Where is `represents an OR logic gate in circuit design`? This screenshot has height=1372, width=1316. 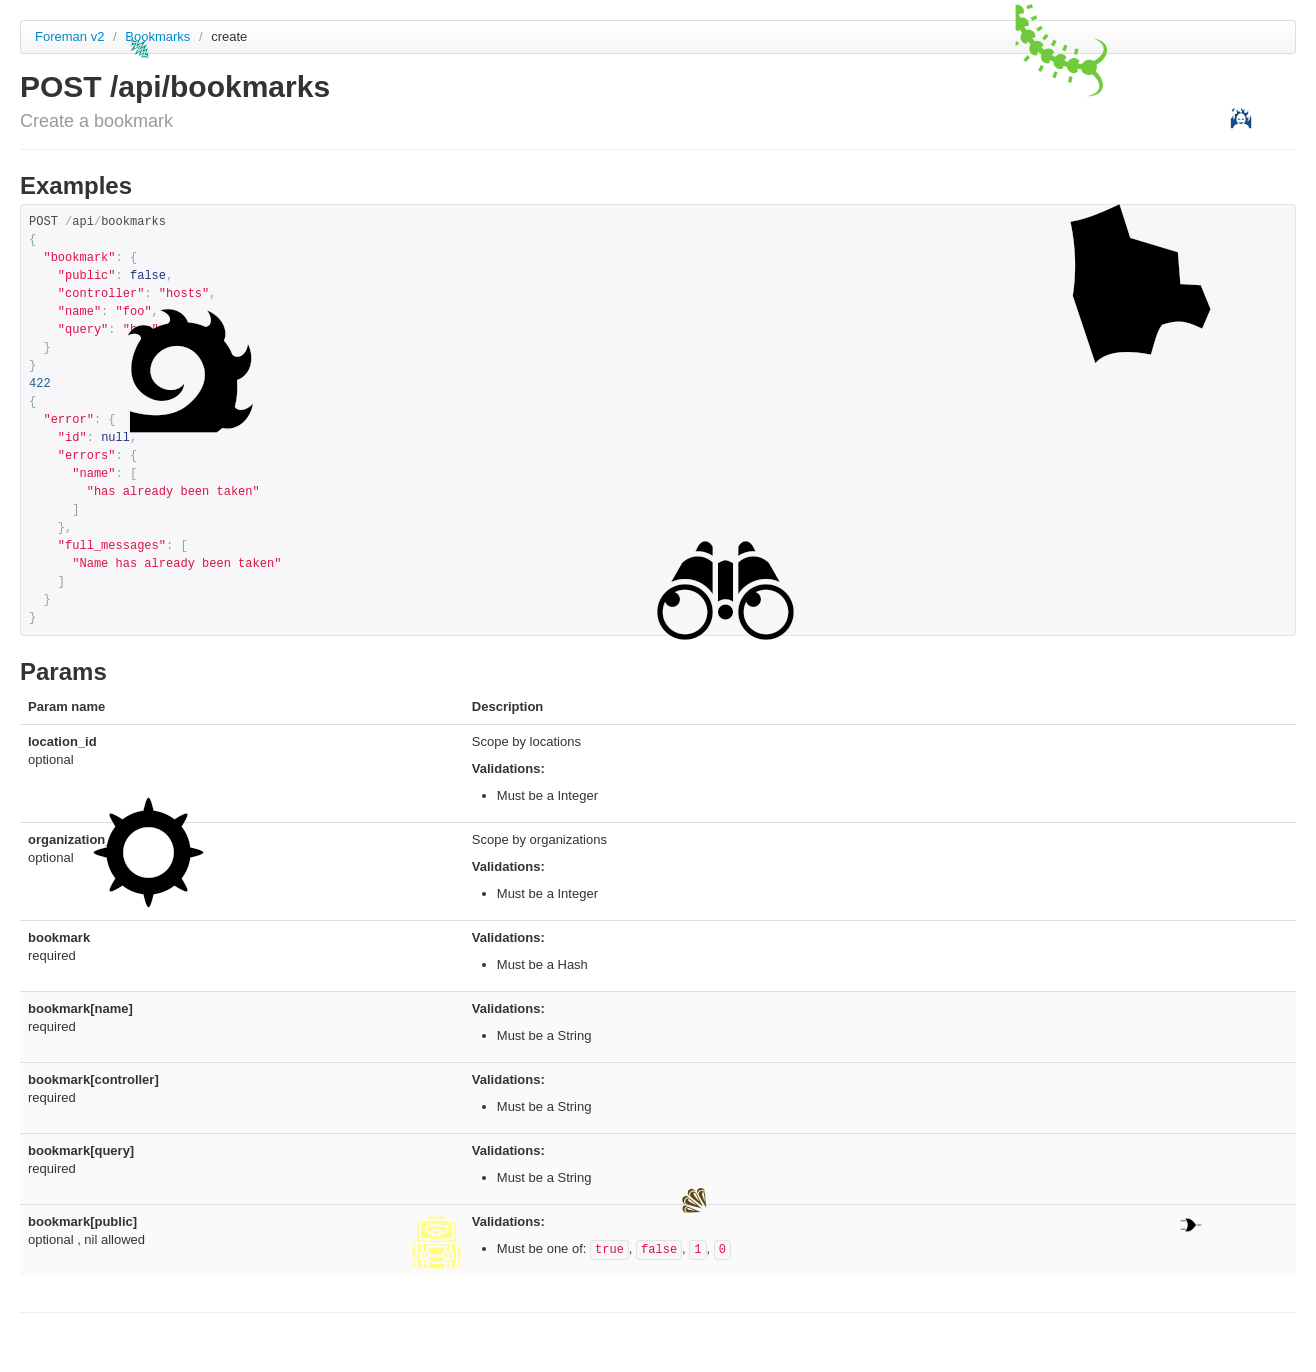 represents an OR logic gate in circuit design is located at coordinates (1191, 1225).